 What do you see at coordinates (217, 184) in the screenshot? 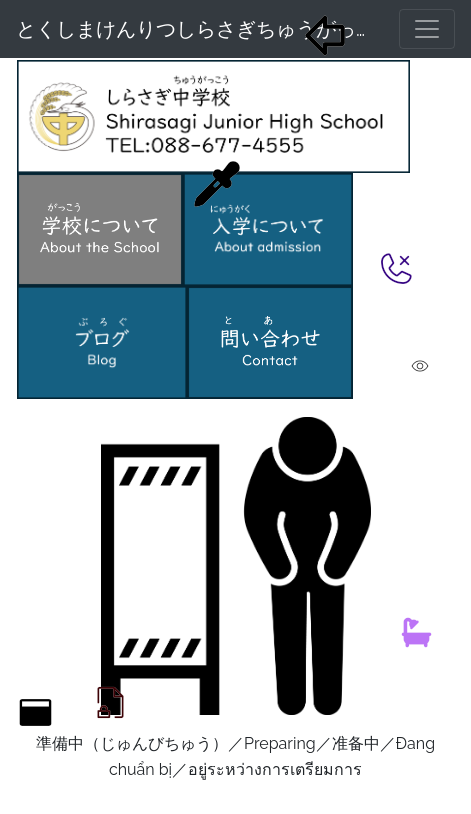
I see `pick a color from the screen` at bounding box center [217, 184].